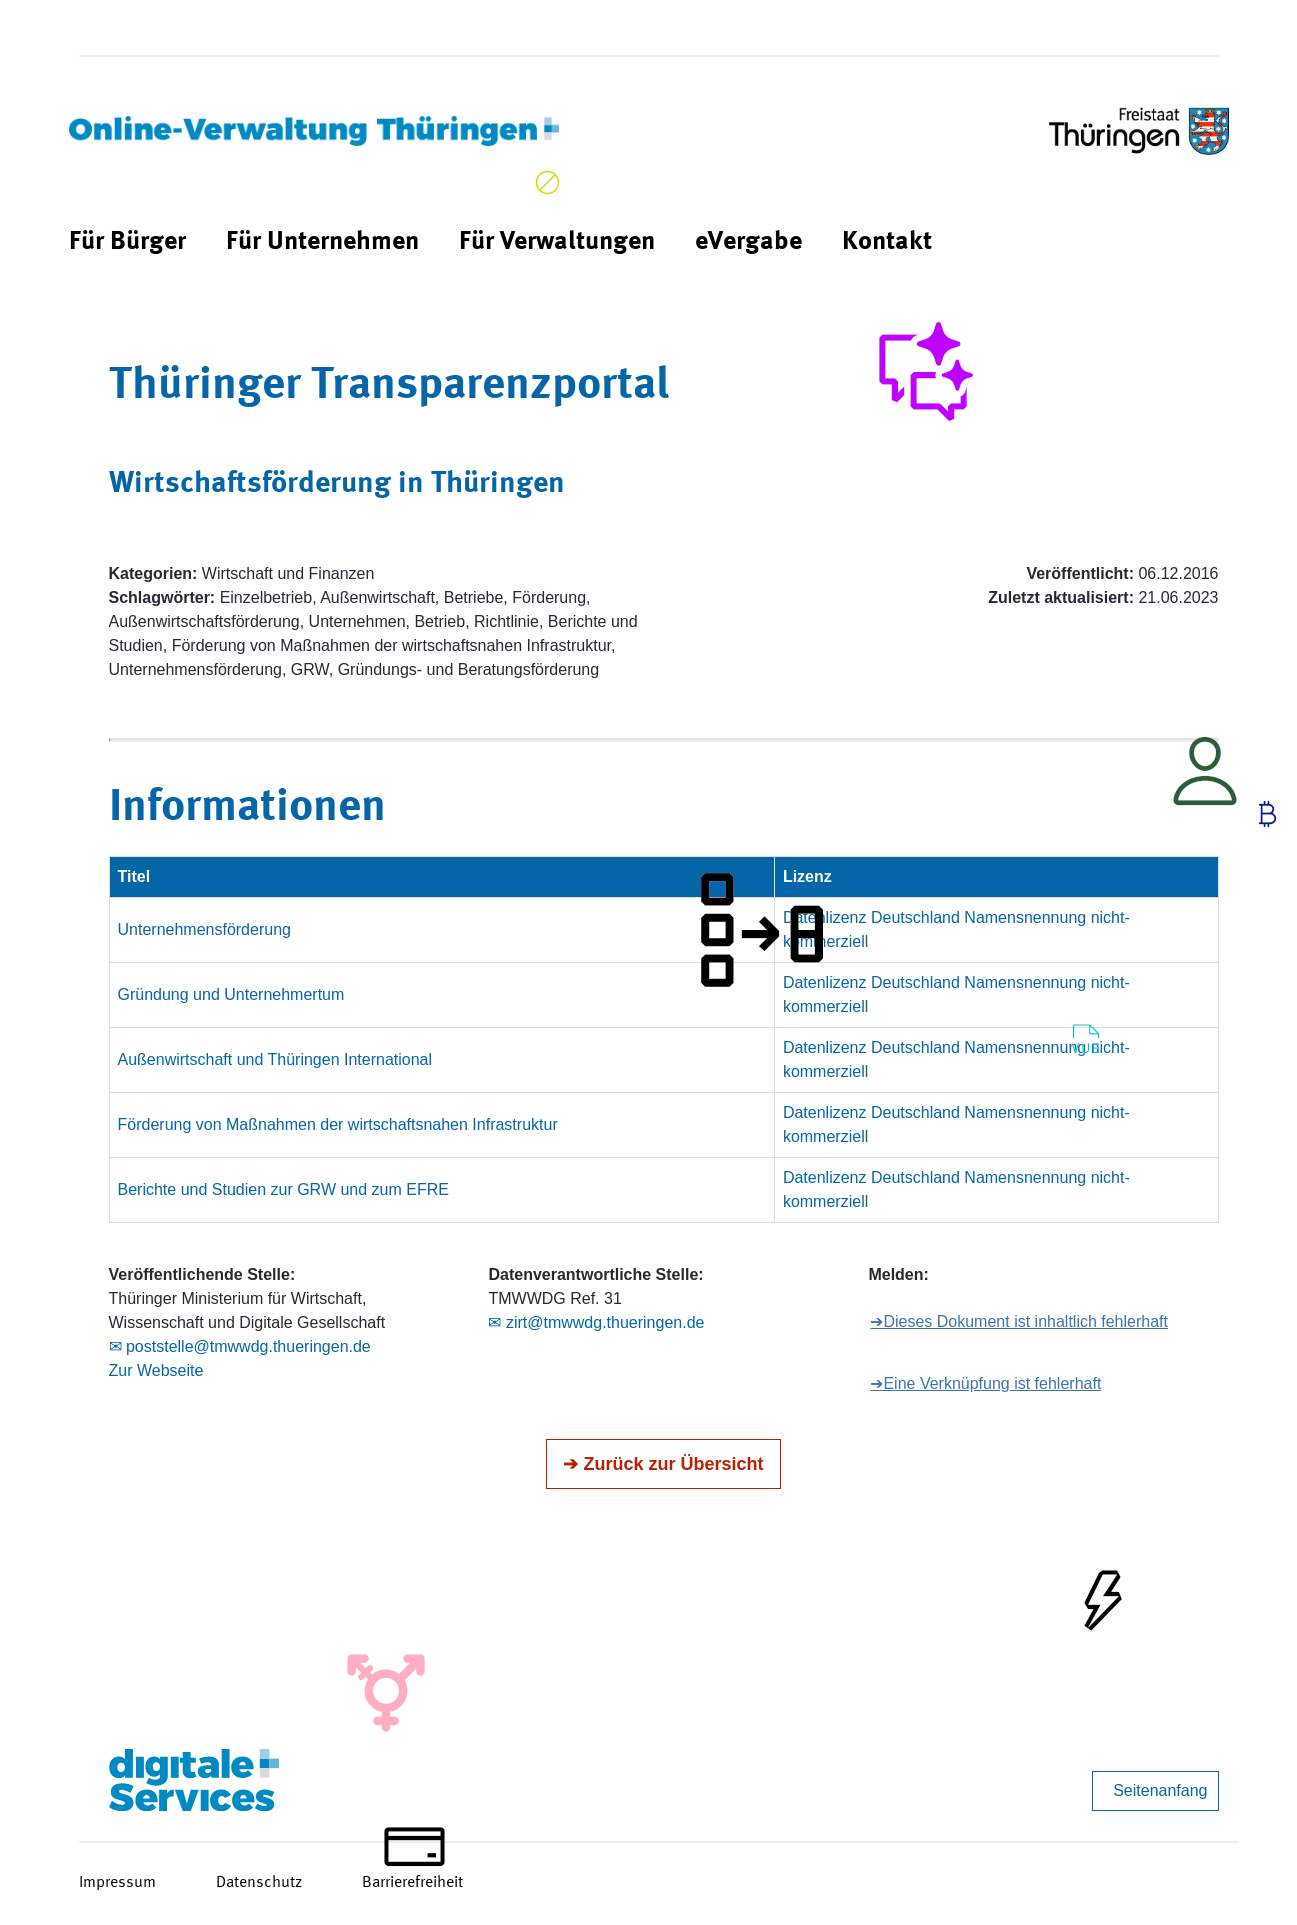 This screenshot has width=1297, height=1925. I want to click on combine or merge multiple items into one, so click(758, 930).